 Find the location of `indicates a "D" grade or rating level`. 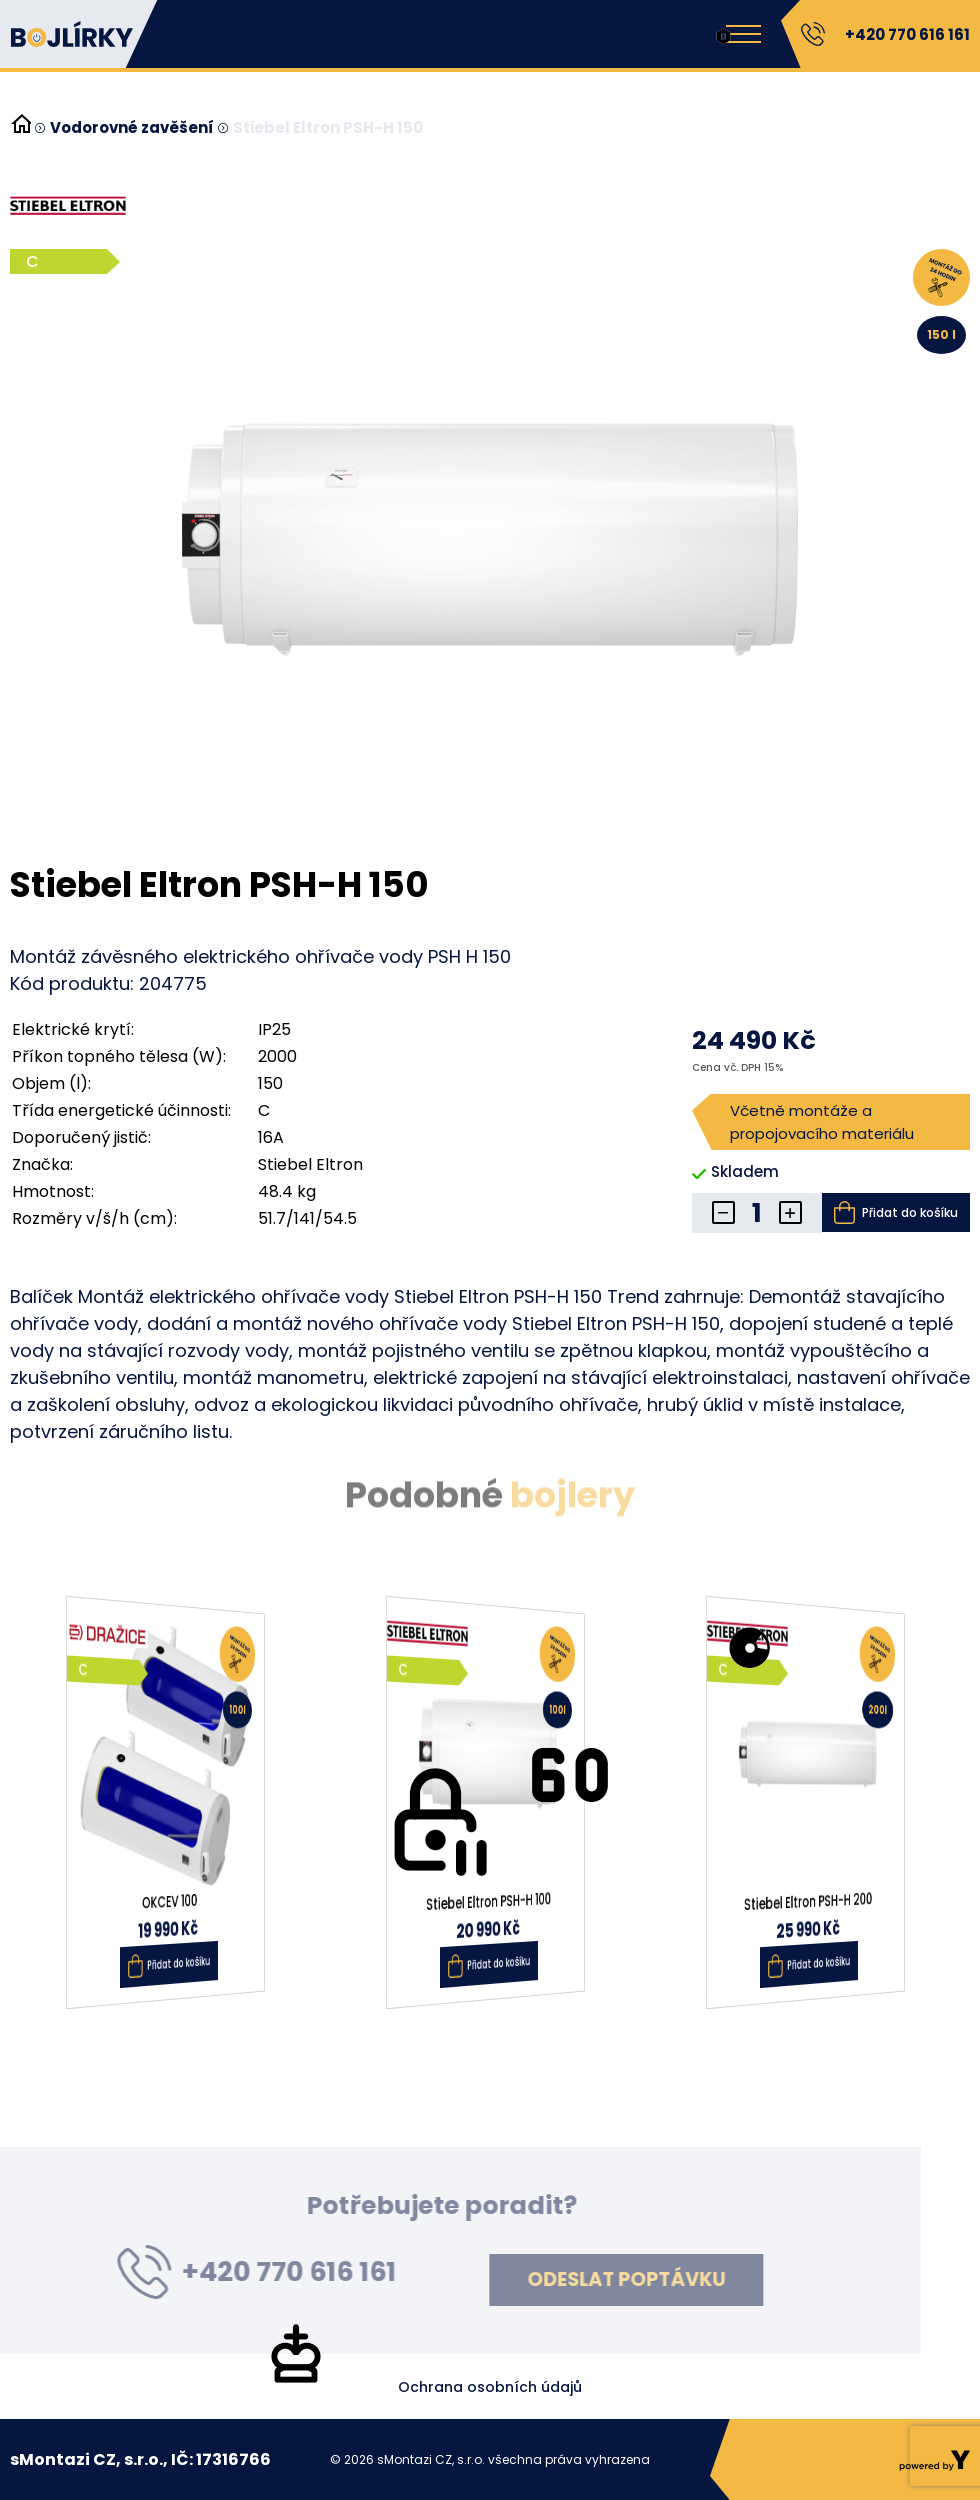

indicates a "D" grade or rating level is located at coordinates (723, 36).